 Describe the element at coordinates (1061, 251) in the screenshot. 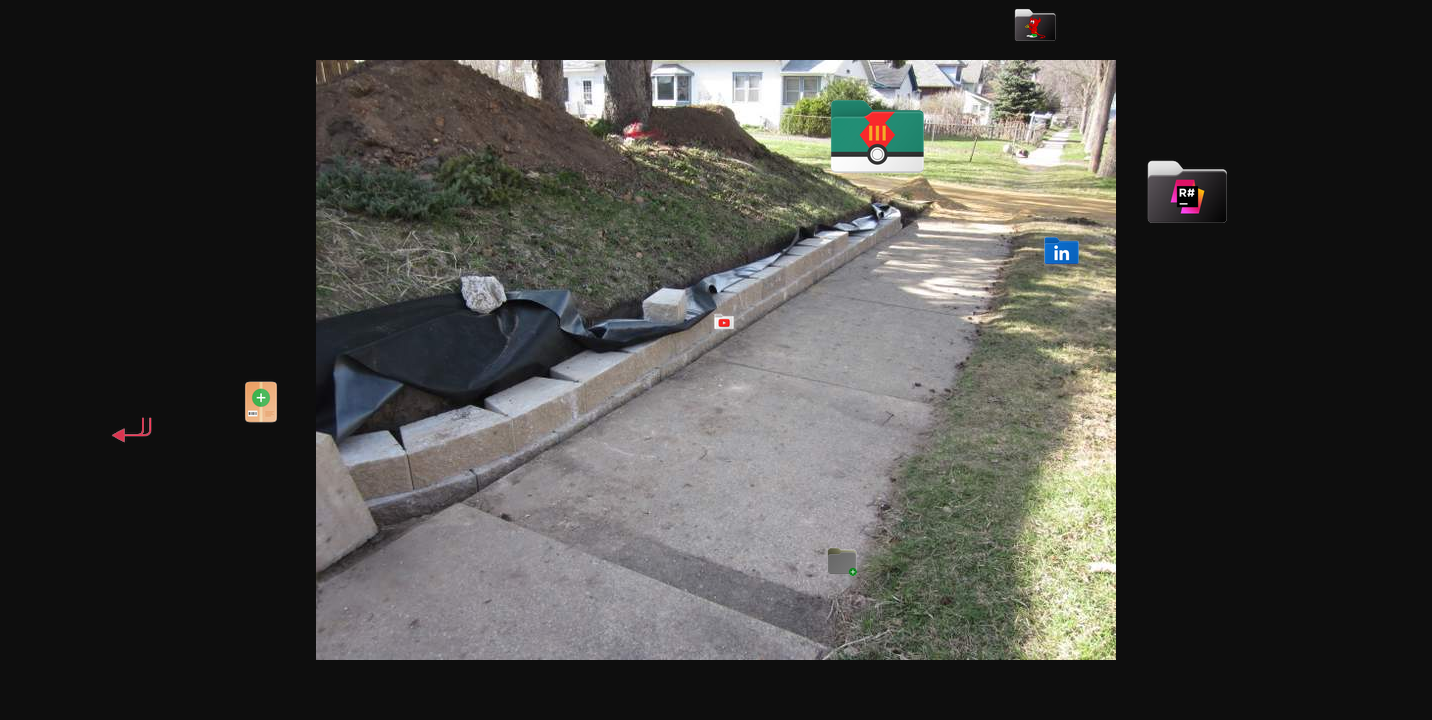

I see `open folder containing linkedin-related files` at that location.